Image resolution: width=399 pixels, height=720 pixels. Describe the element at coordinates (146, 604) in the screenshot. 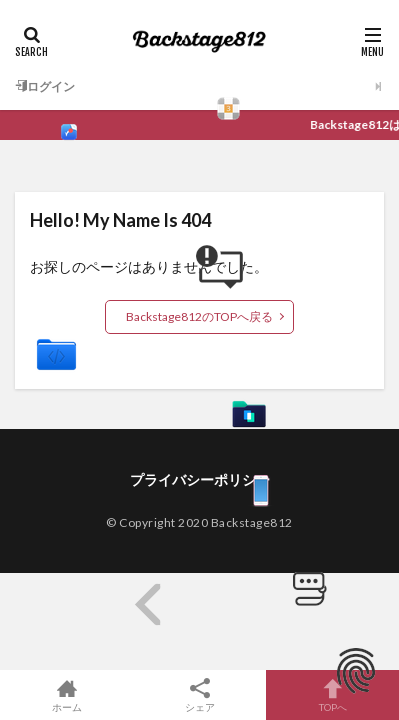

I see `go back to previous screen` at that location.